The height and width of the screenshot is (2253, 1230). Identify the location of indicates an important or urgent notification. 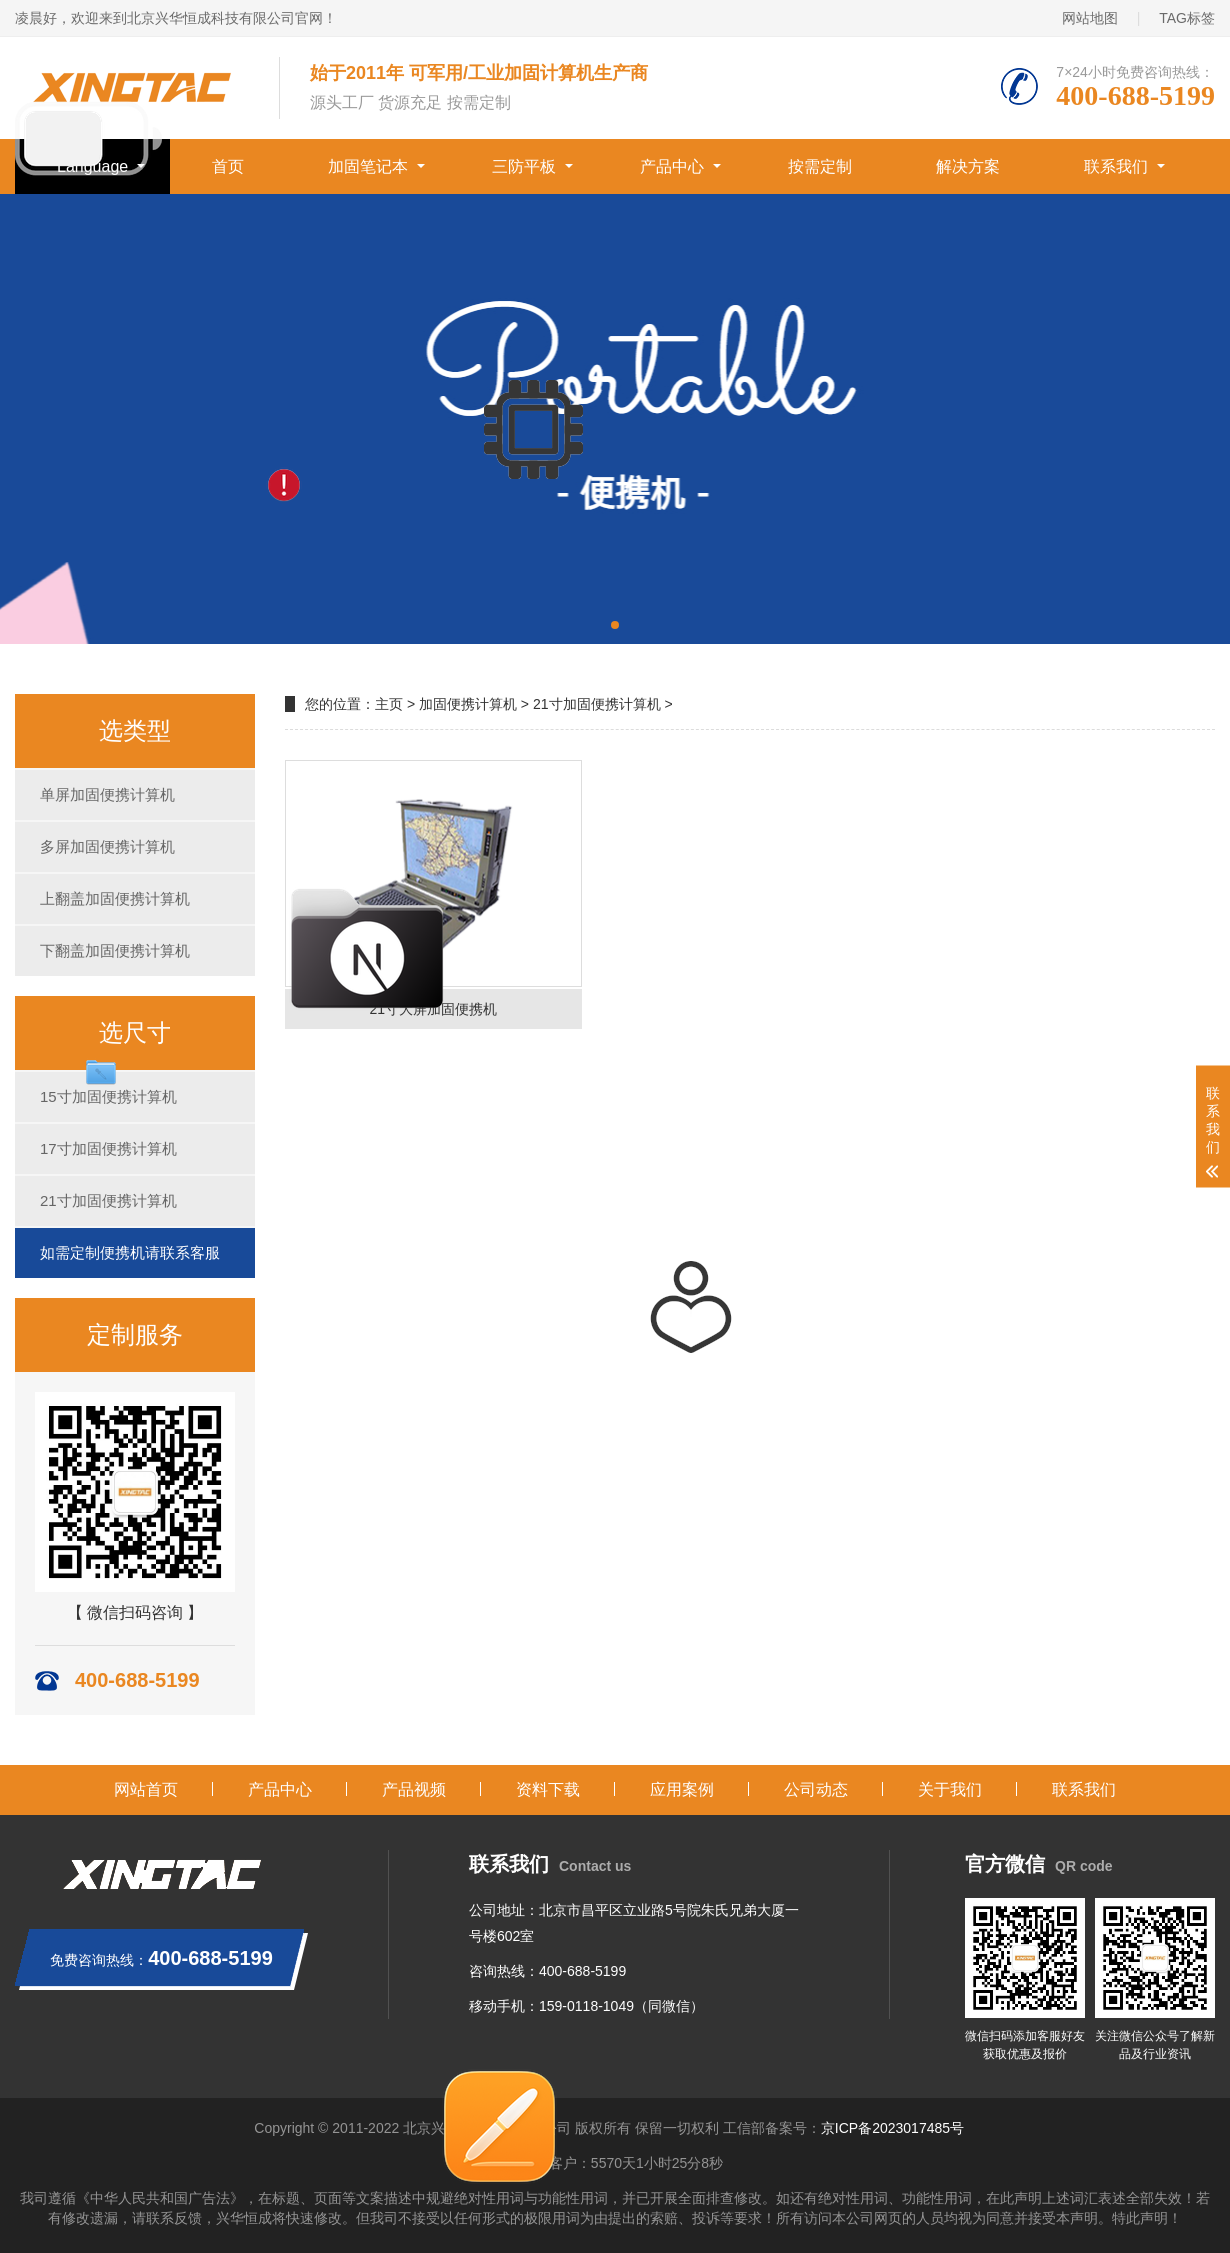
(284, 485).